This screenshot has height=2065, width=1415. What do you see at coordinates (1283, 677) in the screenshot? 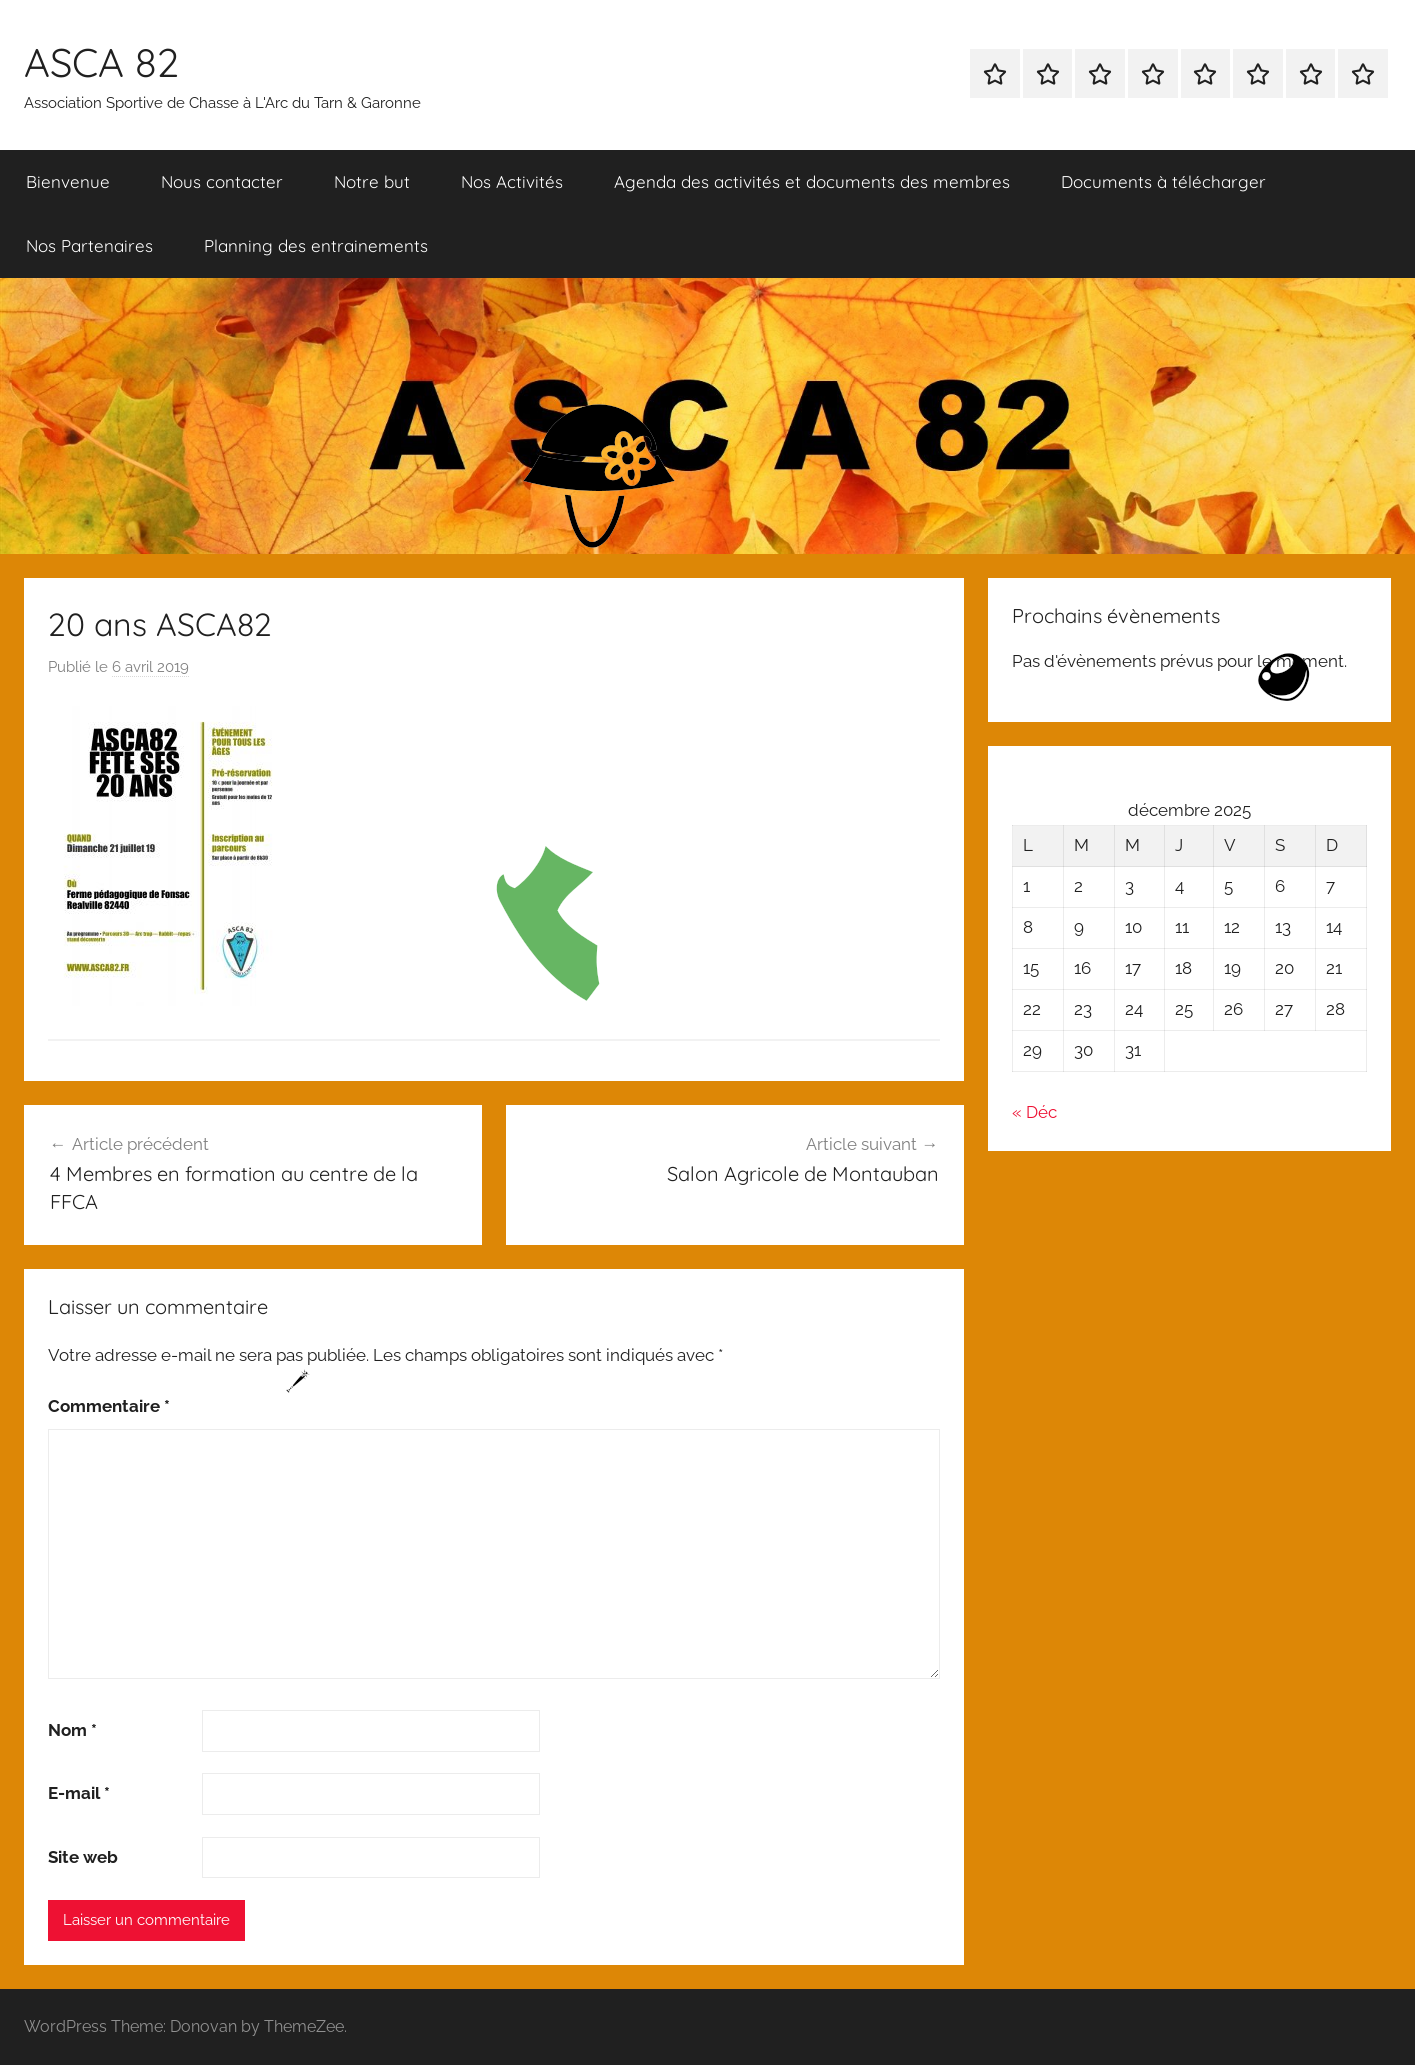
I see `hatch or incubate a creature in gameplay` at bounding box center [1283, 677].